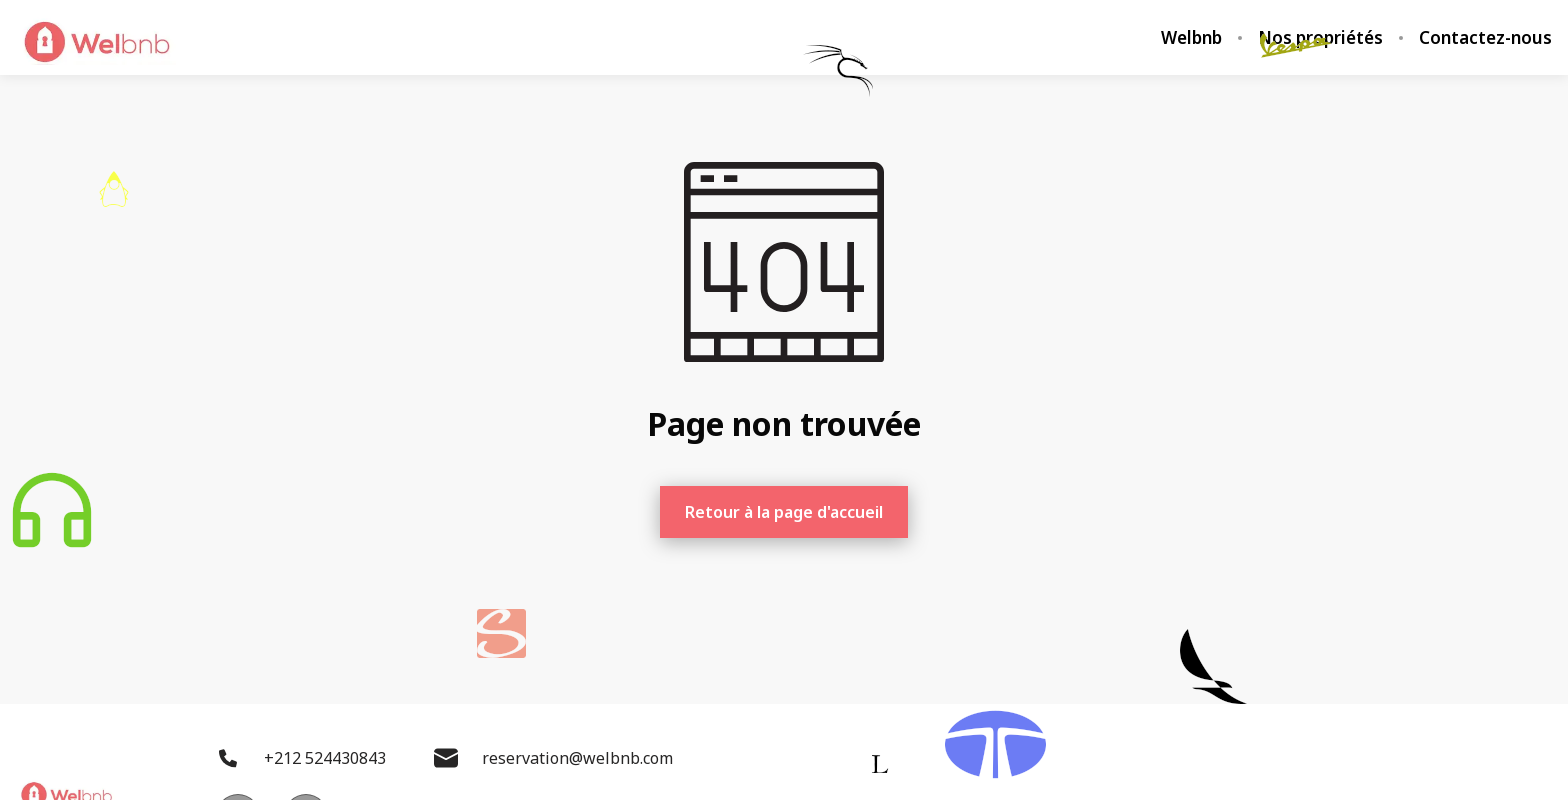 Image resolution: width=1568 pixels, height=800 pixels. What do you see at coordinates (501, 633) in the screenshot?
I see `visit The Spriters Resource website` at bounding box center [501, 633].